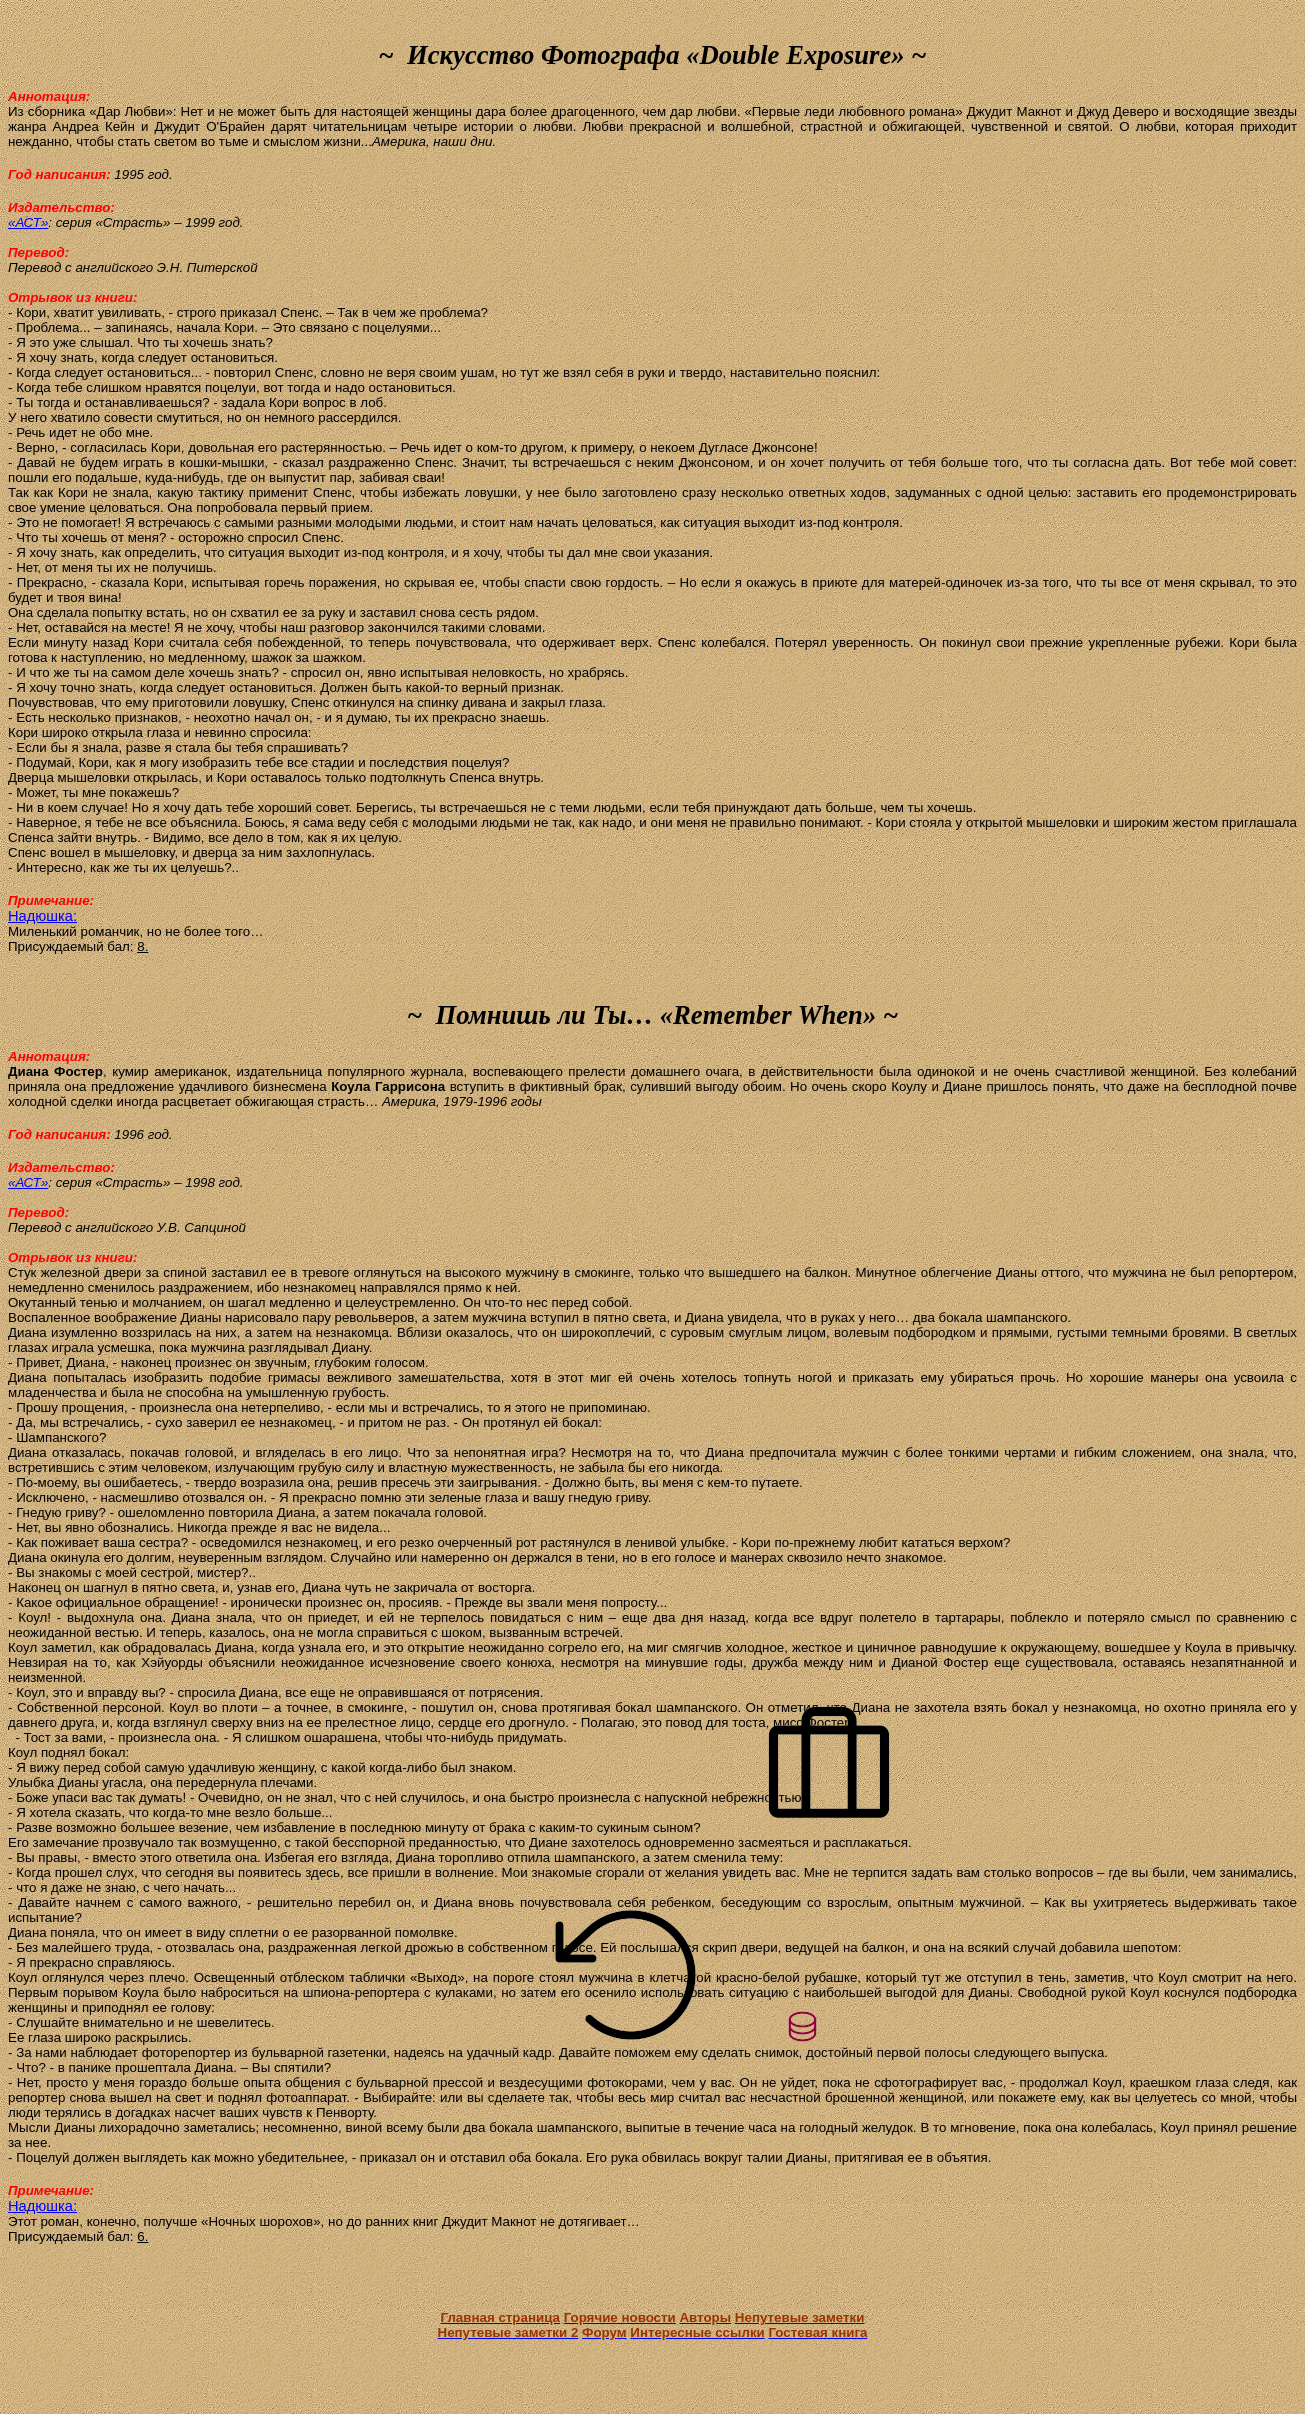  I want to click on access travel or trip planning features, so click(829, 1767).